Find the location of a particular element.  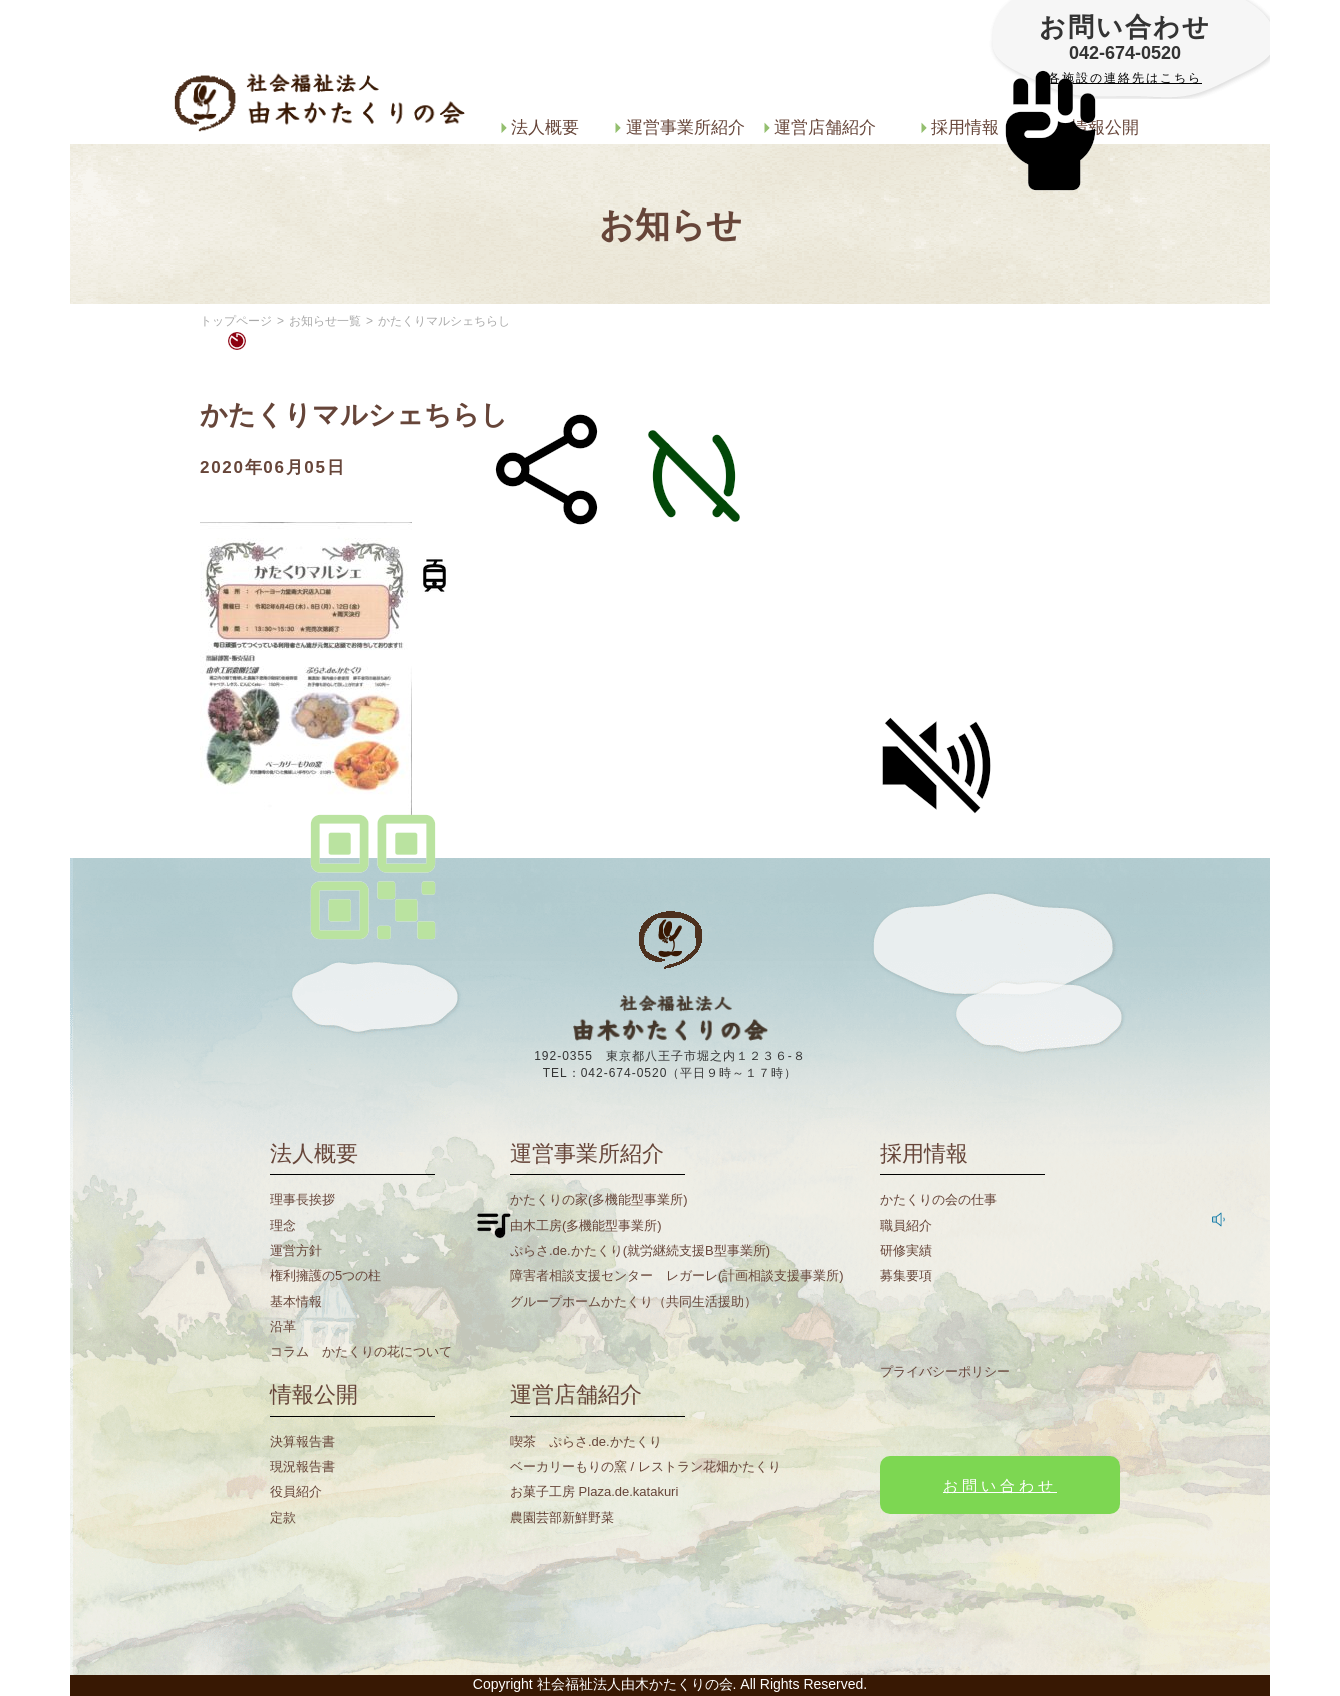

share content to social media is located at coordinates (546, 469).